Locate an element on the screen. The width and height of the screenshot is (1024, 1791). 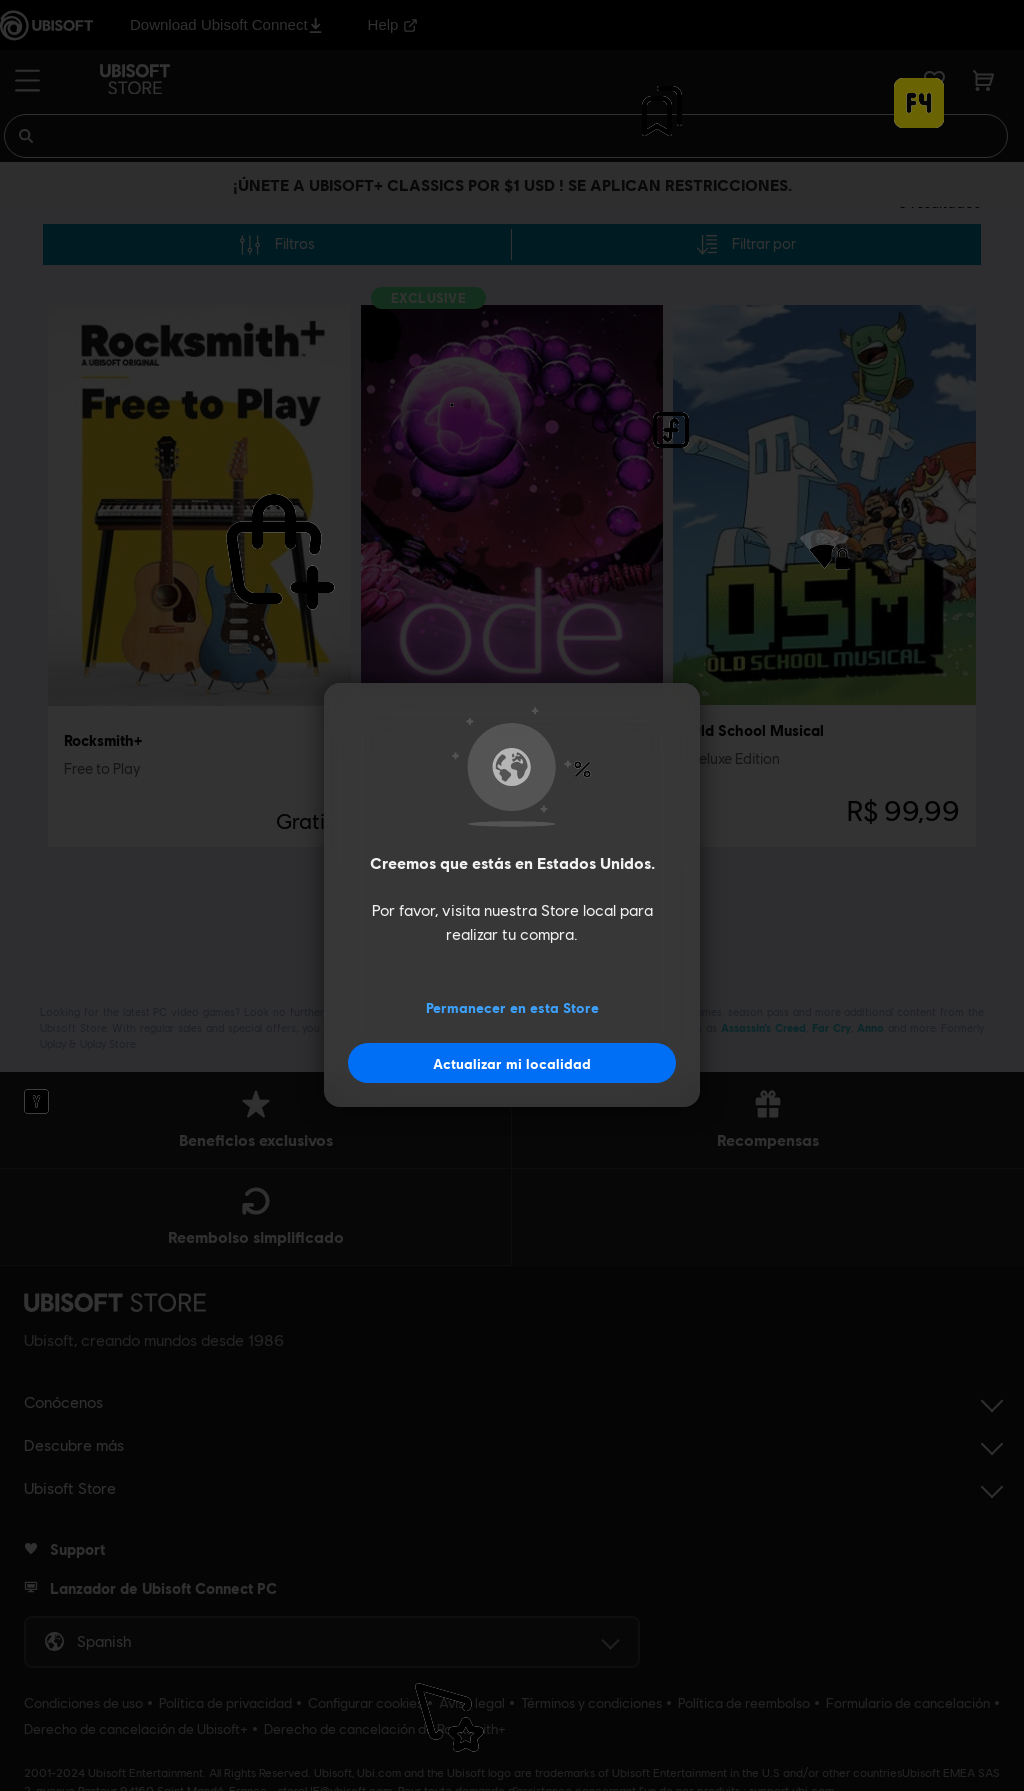
keyboard shortcut indicator for F4 function key is located at coordinates (919, 103).